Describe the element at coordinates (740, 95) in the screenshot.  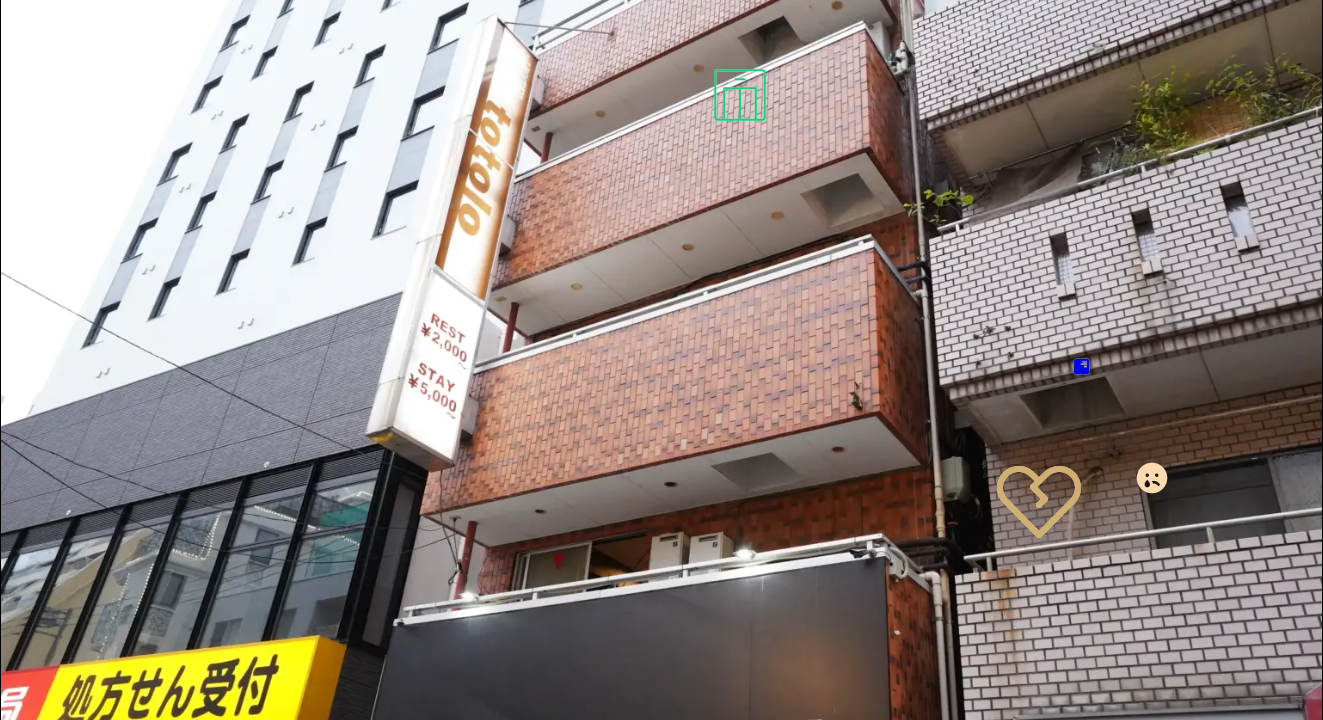
I see `indicates elevator access nearby` at that location.